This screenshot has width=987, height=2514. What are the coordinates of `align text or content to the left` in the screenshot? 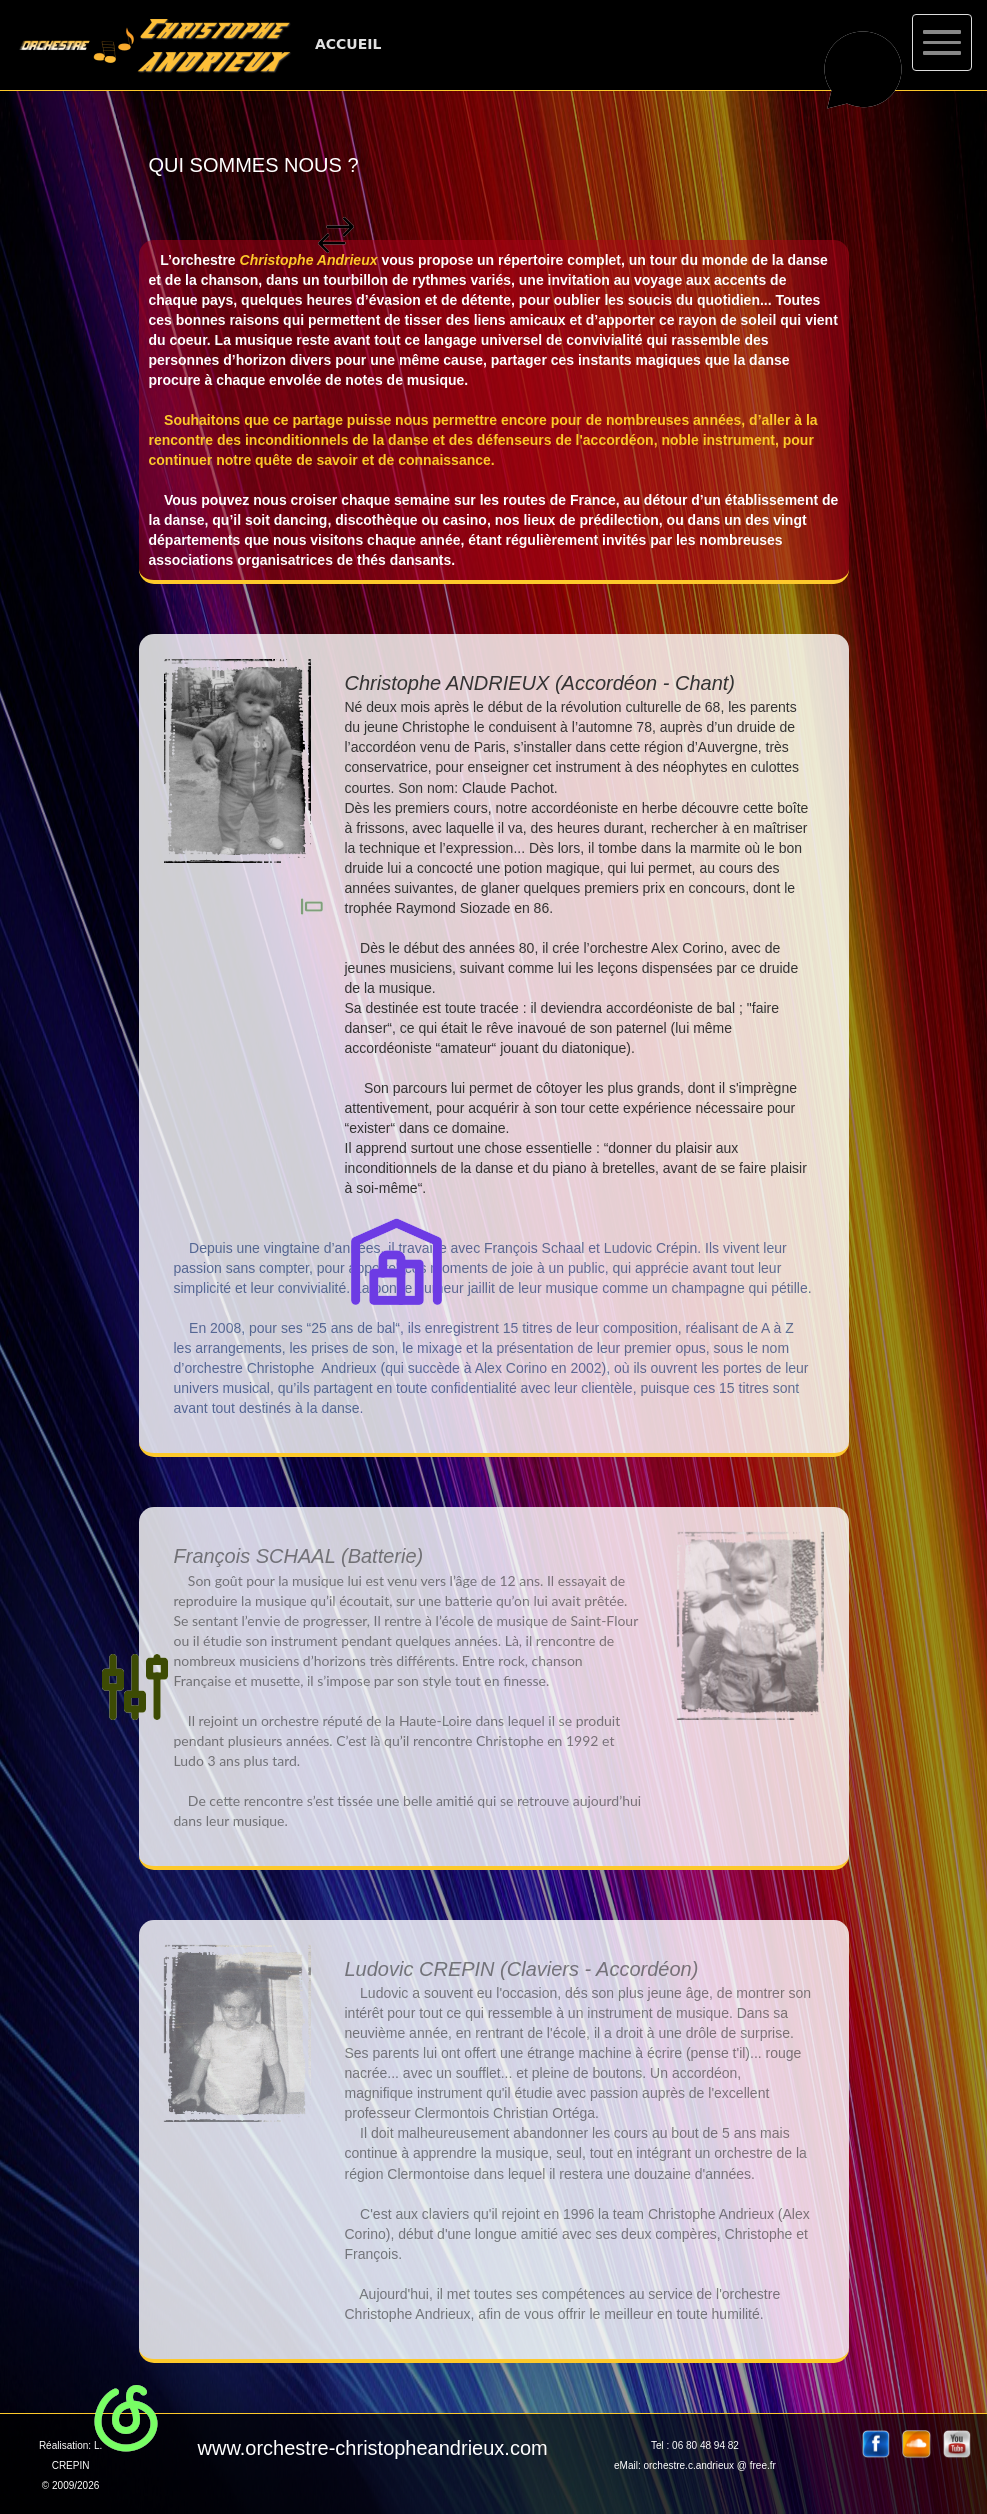 It's located at (311, 906).